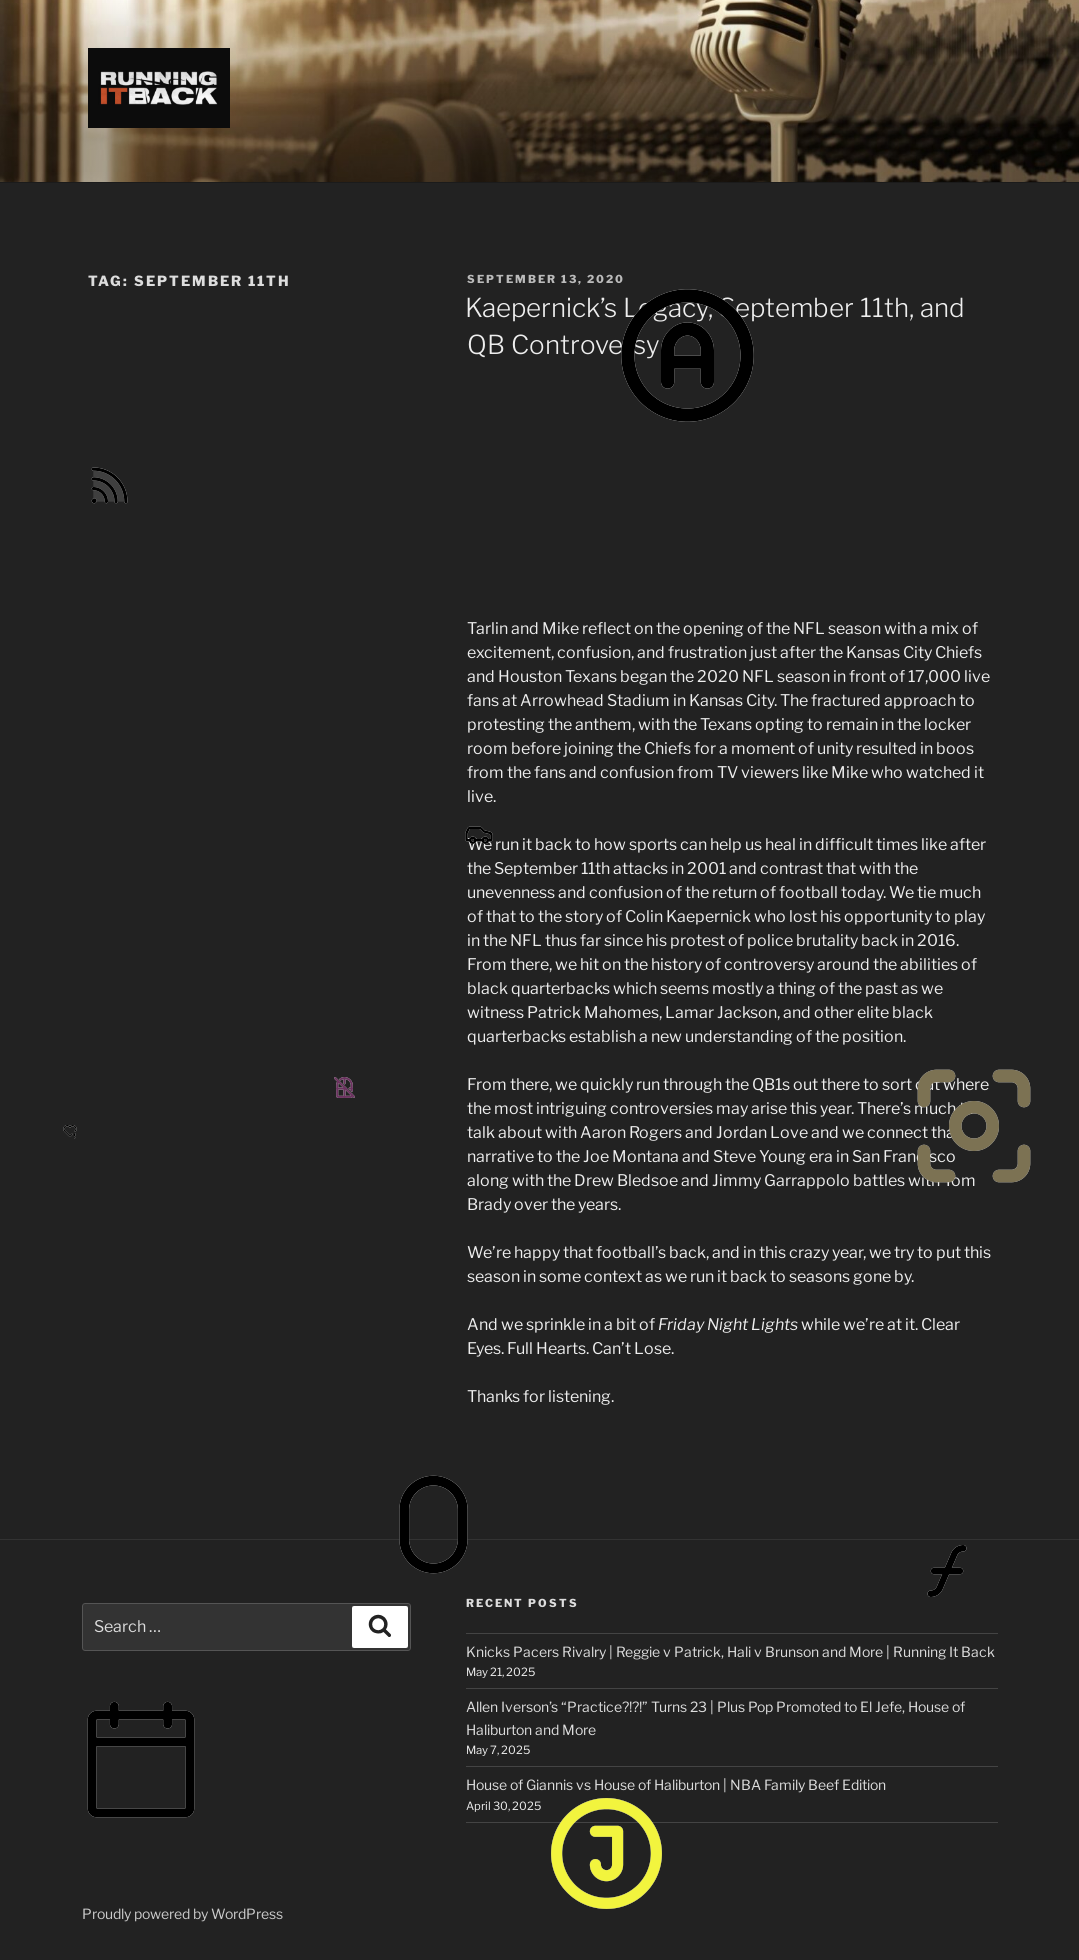 This screenshot has width=1079, height=1960. What do you see at coordinates (687, 355) in the screenshot?
I see `indicates tumble dry at any heat setting` at bounding box center [687, 355].